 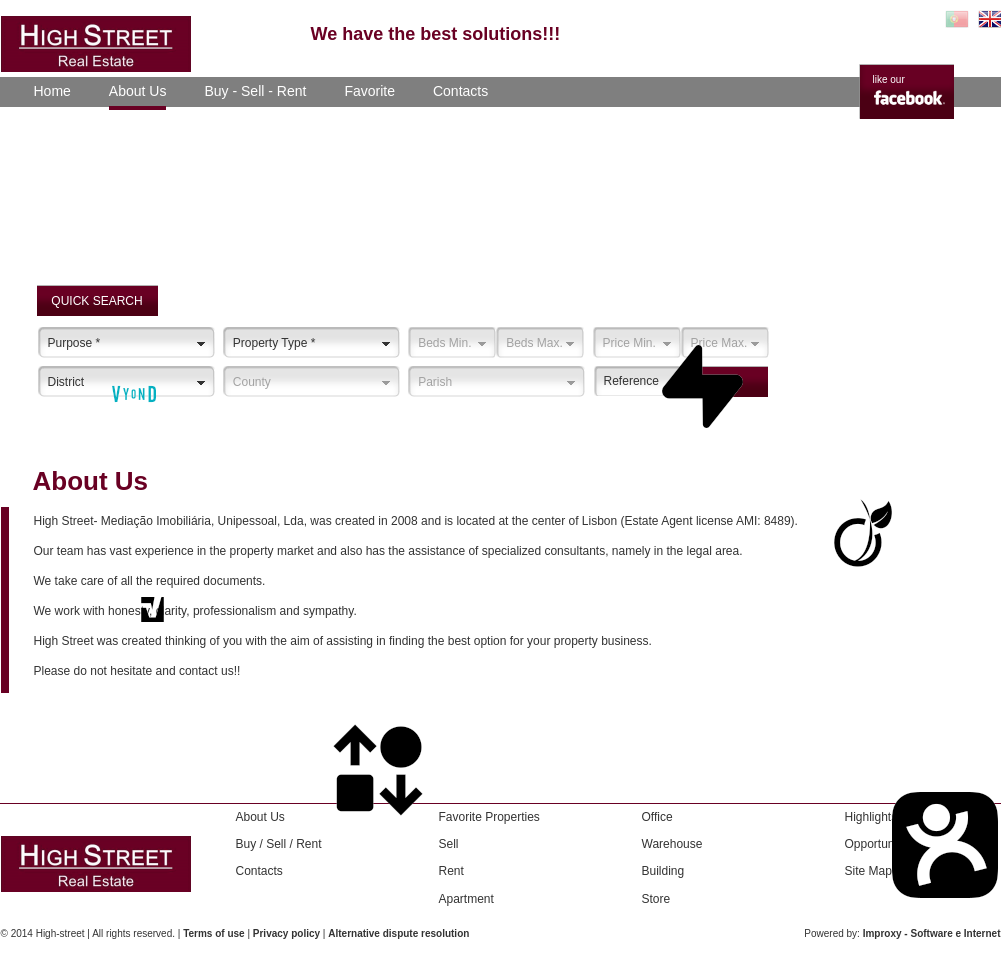 I want to click on swap or exchange items, so click(x=378, y=770).